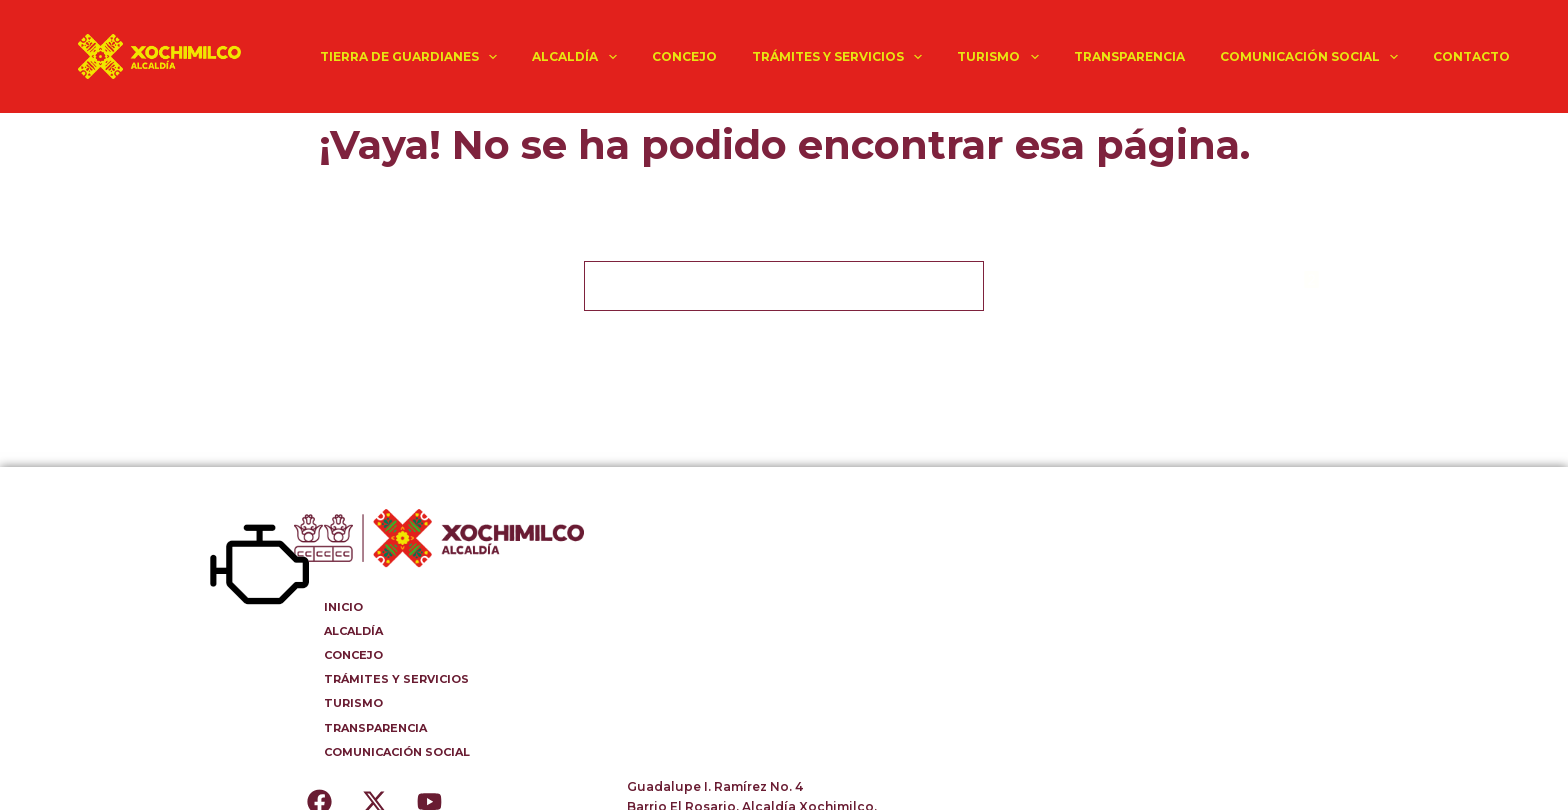  What do you see at coordinates (1311, 279) in the screenshot?
I see `indicates step two in a multi-step process` at bounding box center [1311, 279].